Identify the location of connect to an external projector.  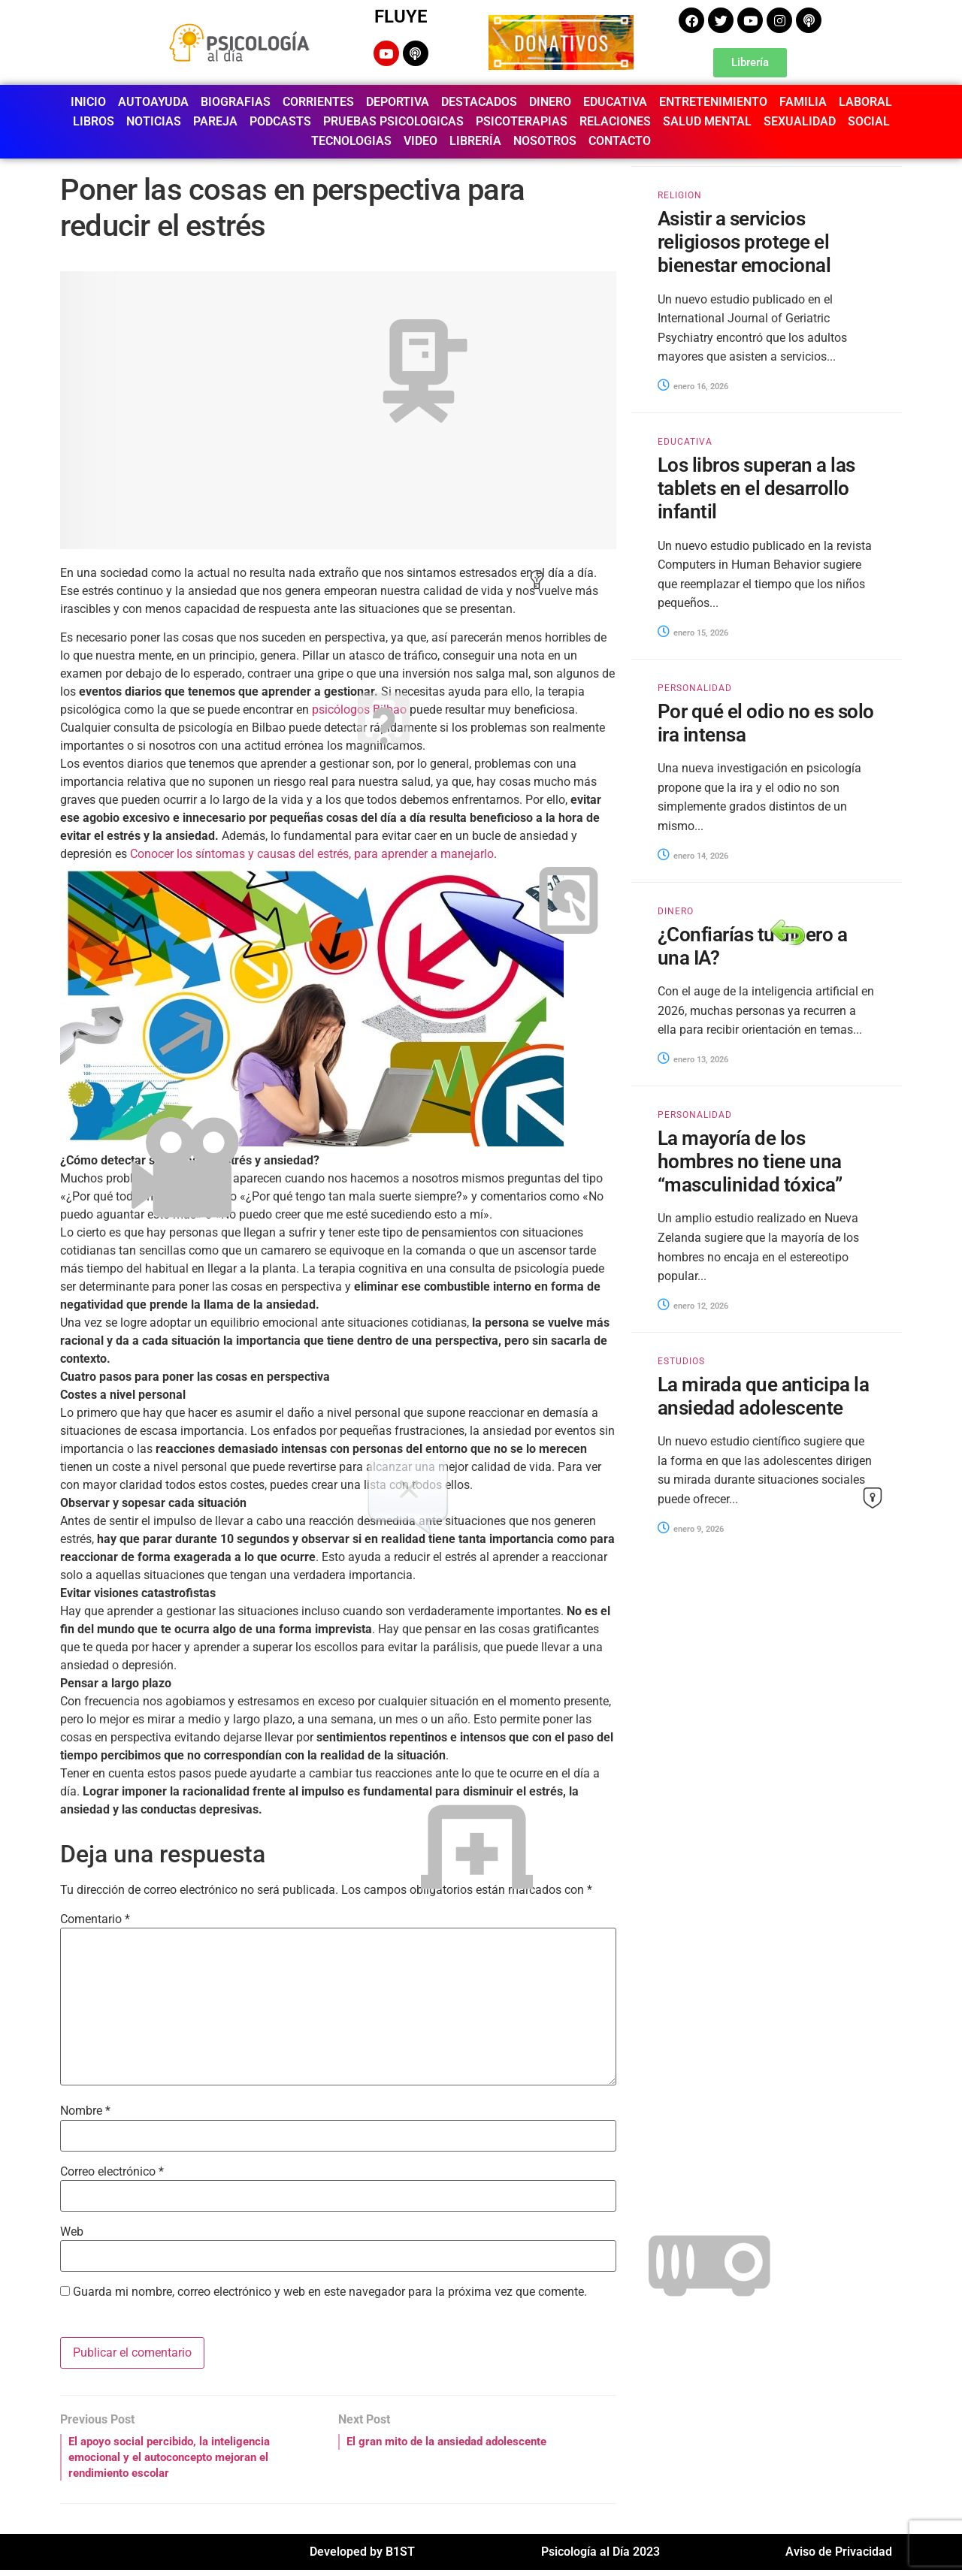
(709, 2258).